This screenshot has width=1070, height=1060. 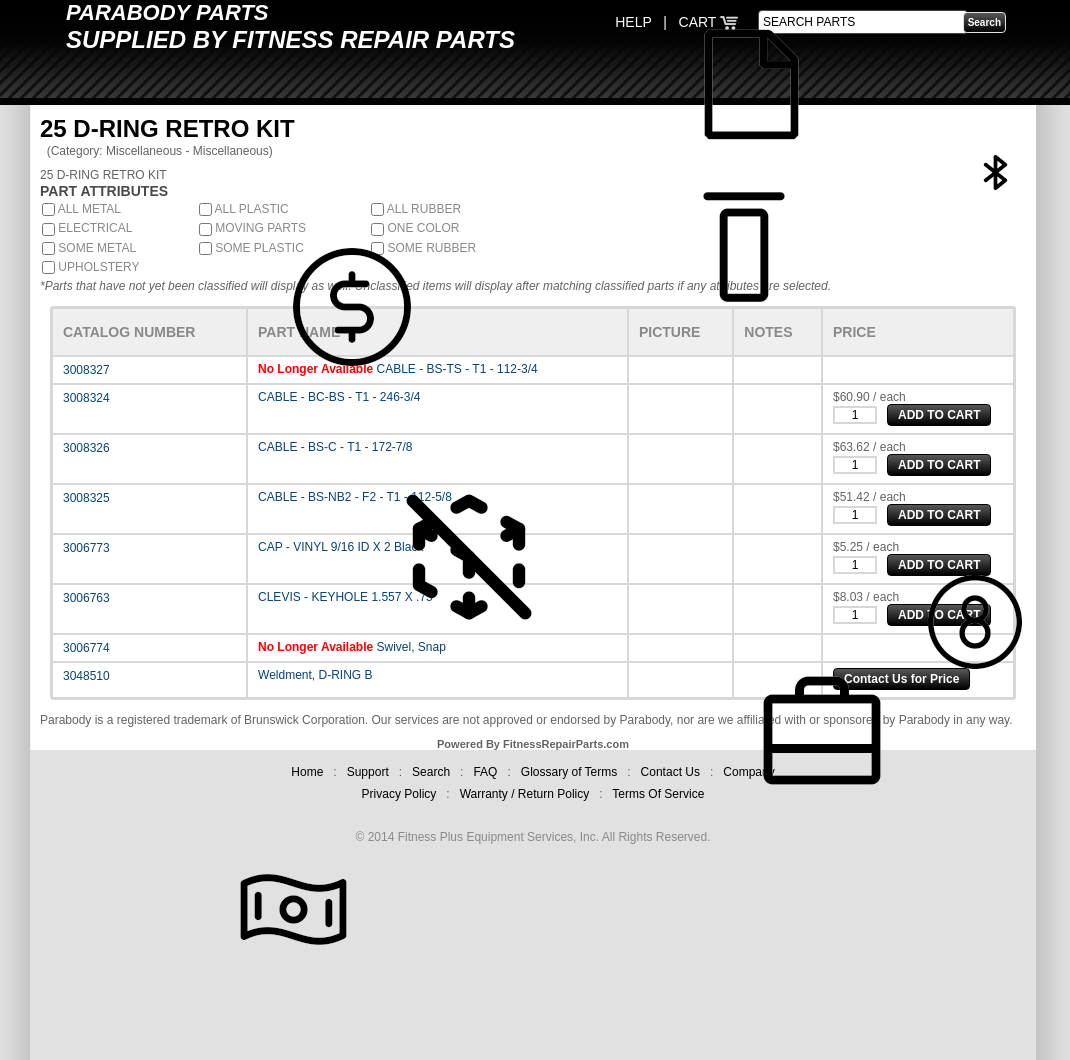 I want to click on align element to top edge, so click(x=744, y=245).